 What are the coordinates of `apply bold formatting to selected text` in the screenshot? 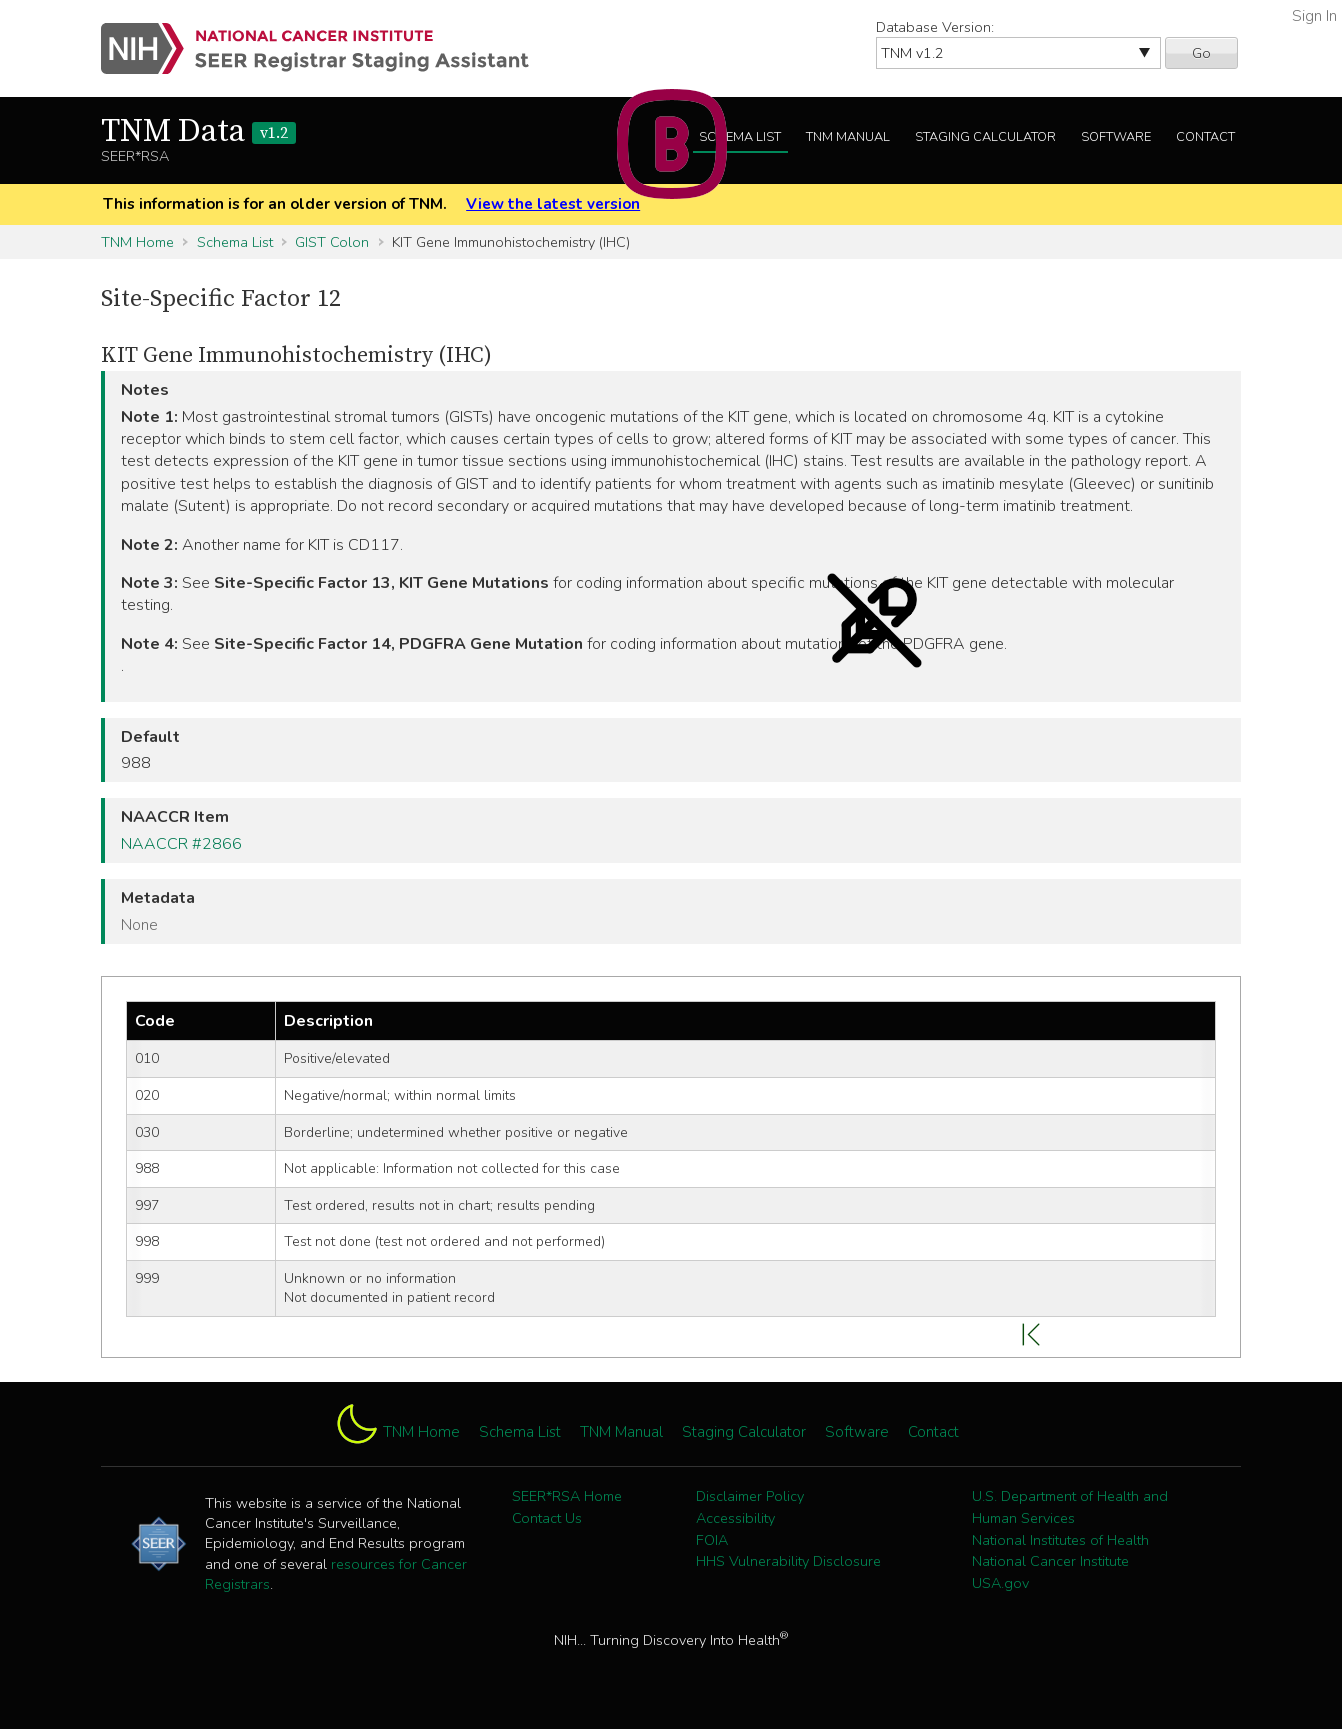 It's located at (672, 144).